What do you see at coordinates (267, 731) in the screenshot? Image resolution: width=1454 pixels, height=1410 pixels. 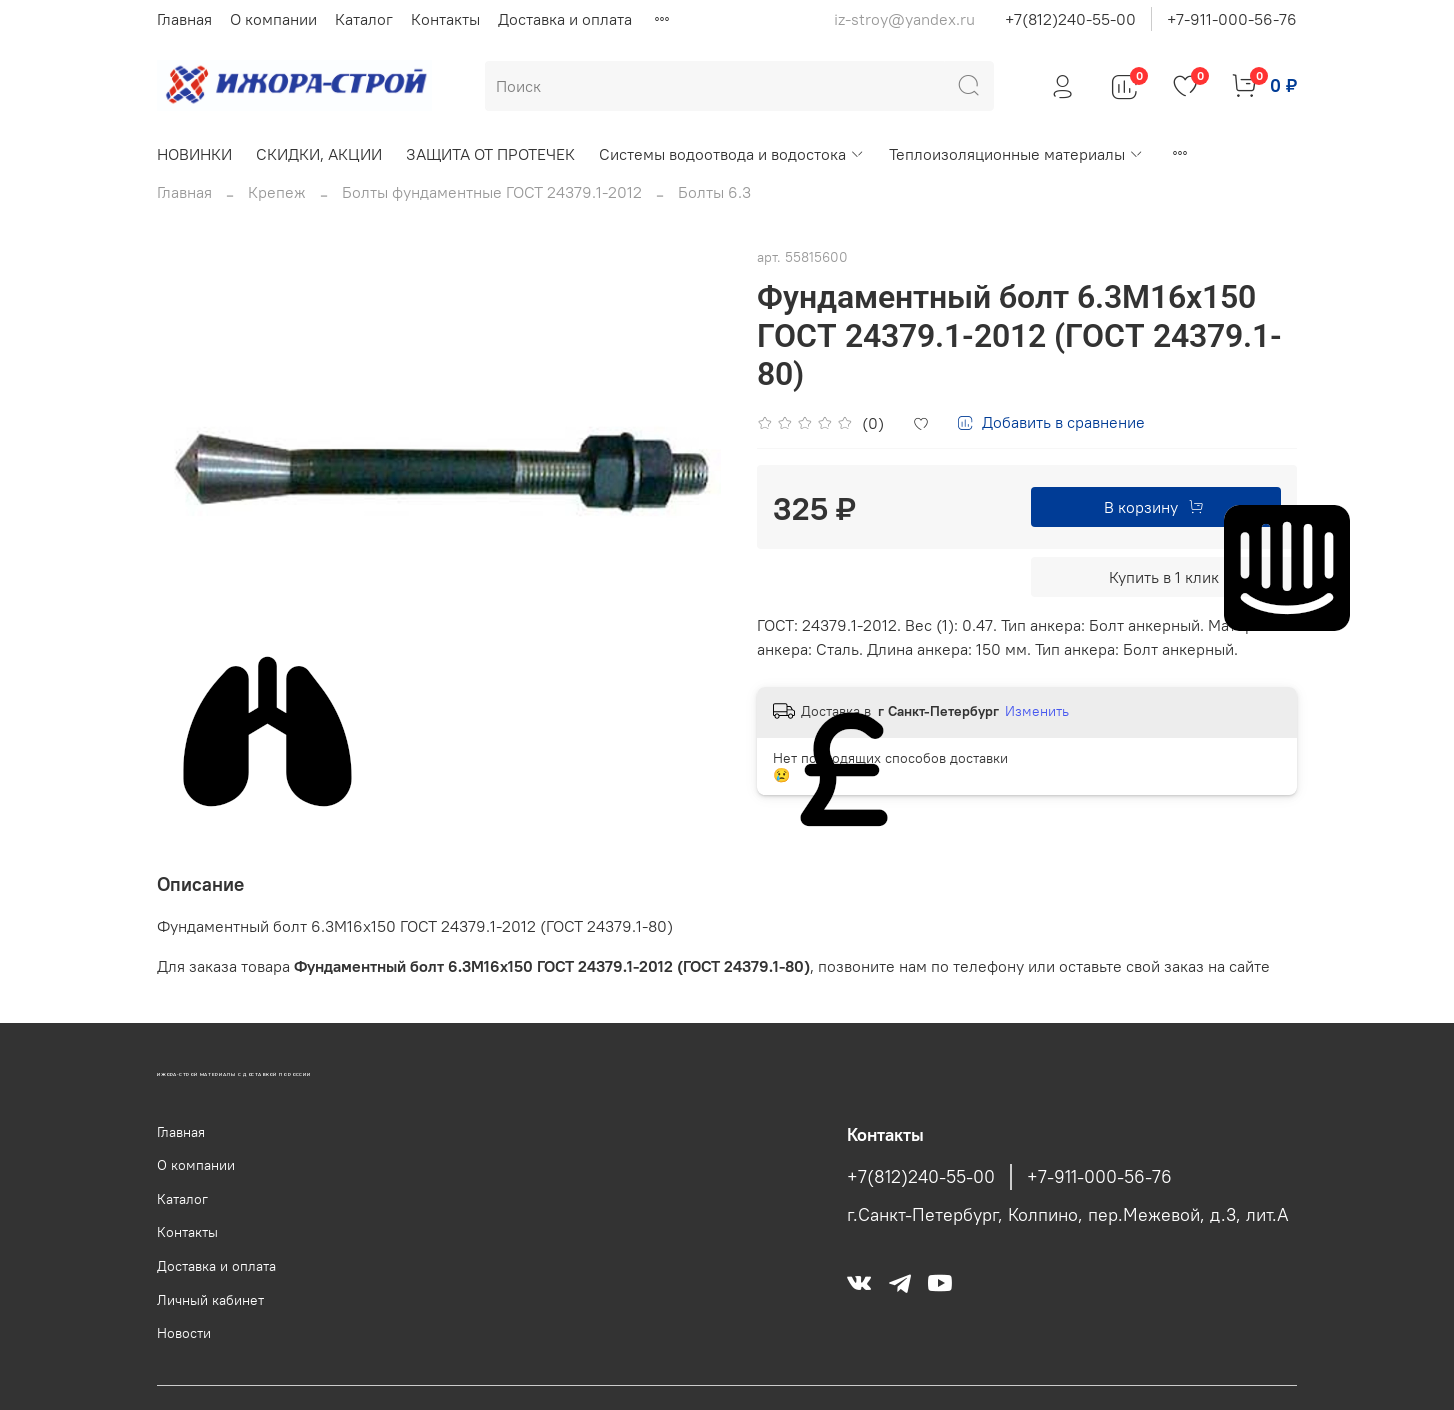 I see `access respiratory health information` at bounding box center [267, 731].